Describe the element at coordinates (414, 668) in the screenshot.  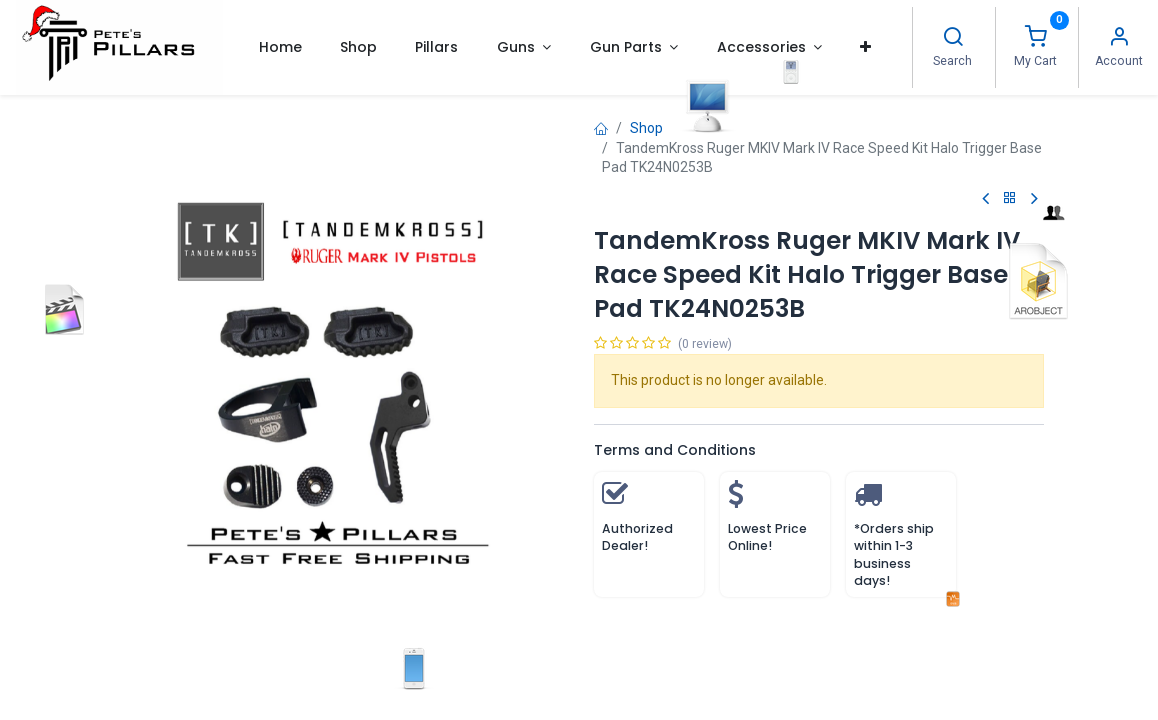
I see `connect or sync a white iPhone device` at that location.